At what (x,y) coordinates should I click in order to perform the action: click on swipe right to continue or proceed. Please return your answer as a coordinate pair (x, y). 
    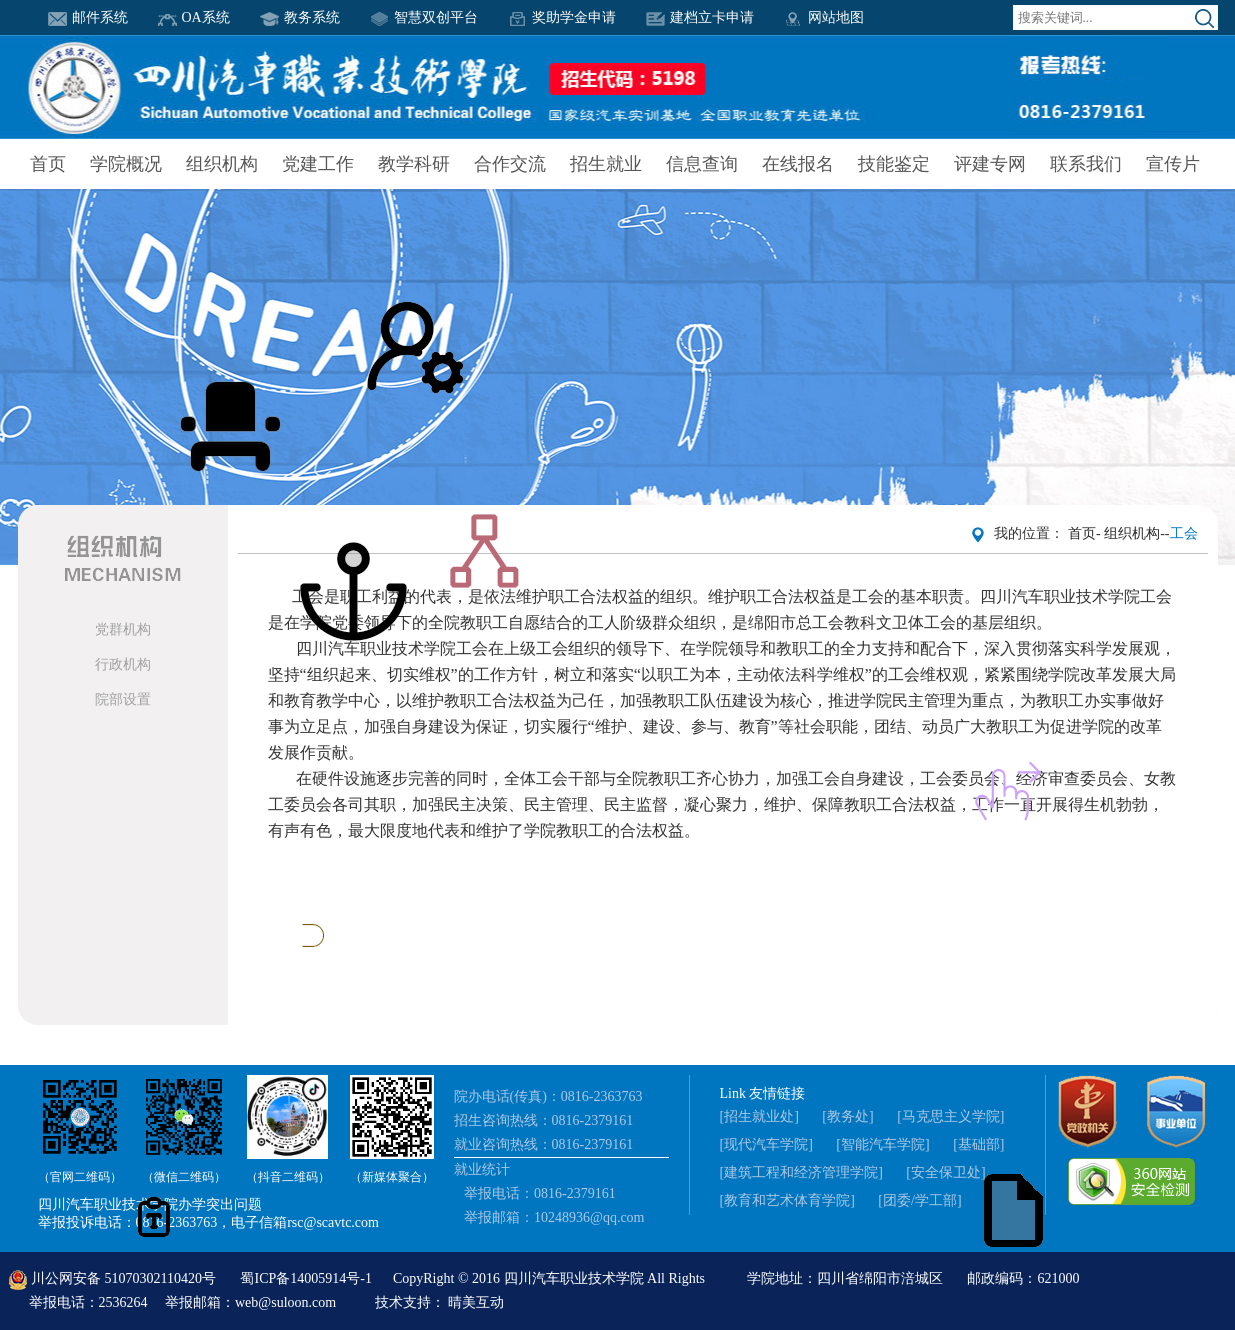
    Looking at the image, I should click on (1004, 793).